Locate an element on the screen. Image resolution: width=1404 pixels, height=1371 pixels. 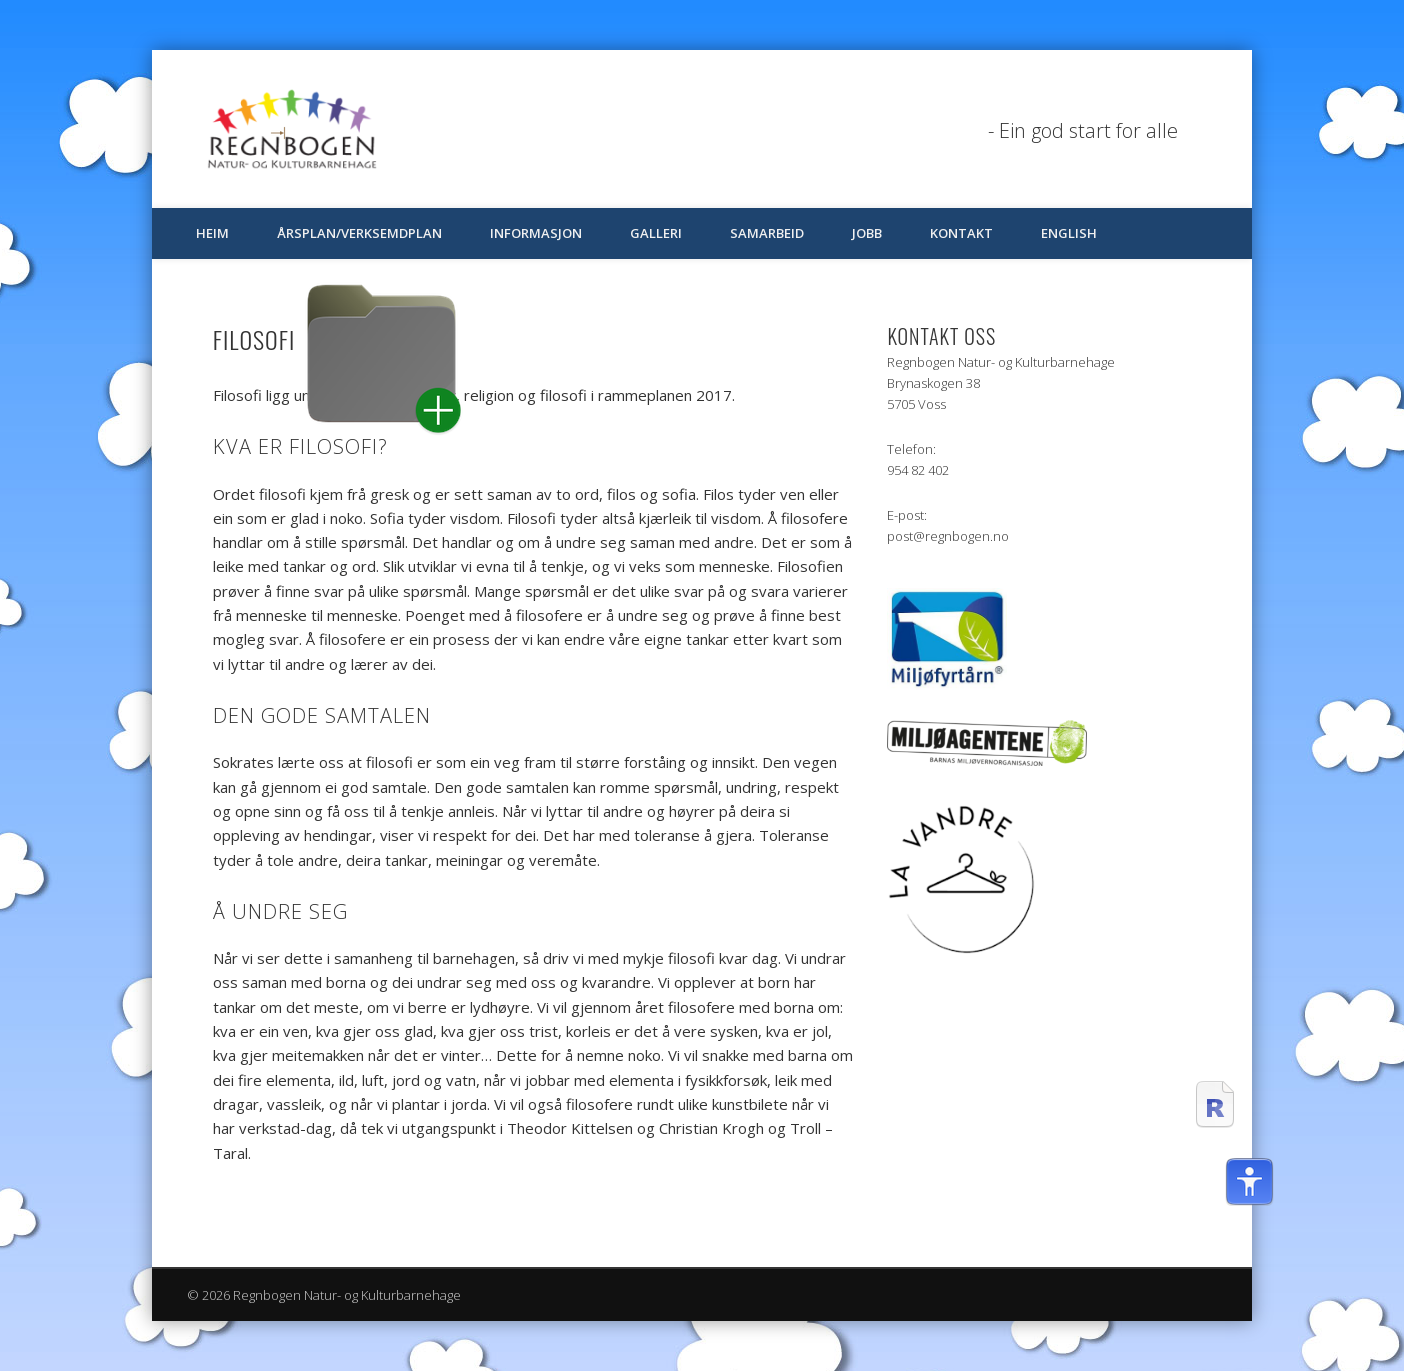
an R programming language source file is located at coordinates (1215, 1104).